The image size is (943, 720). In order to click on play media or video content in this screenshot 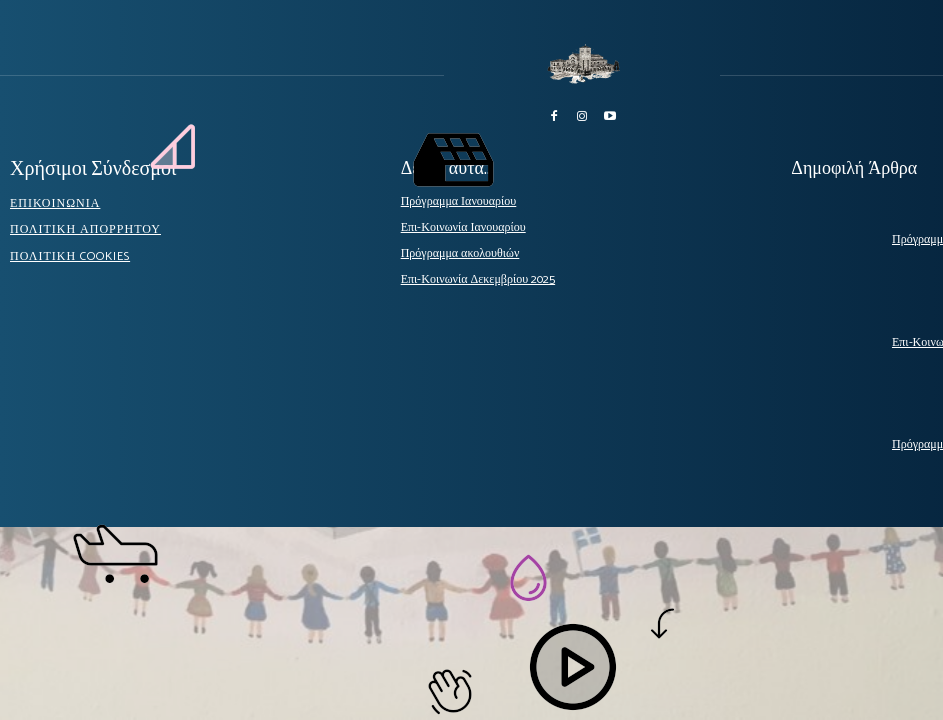, I will do `click(573, 667)`.